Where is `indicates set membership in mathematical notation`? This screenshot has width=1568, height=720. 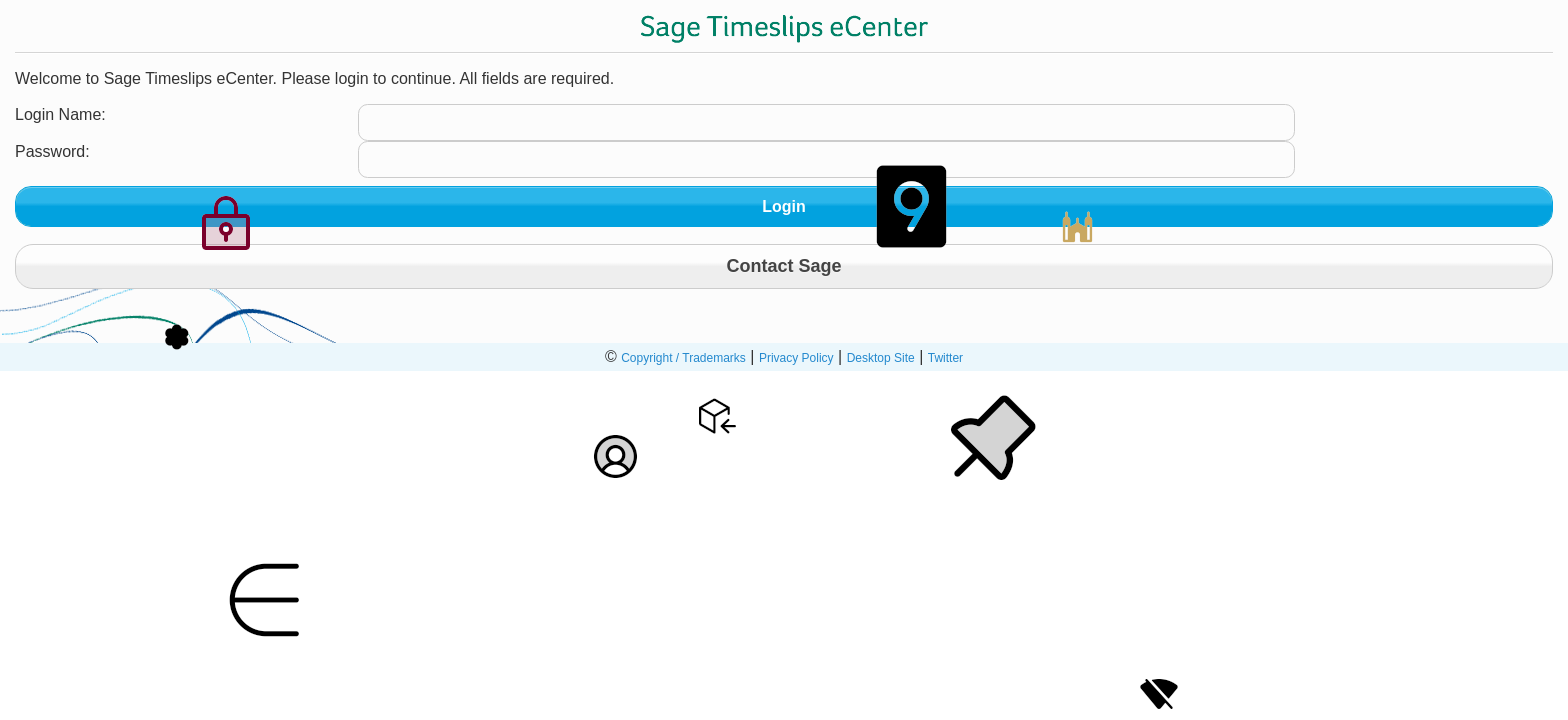 indicates set membership in mathematical notation is located at coordinates (266, 600).